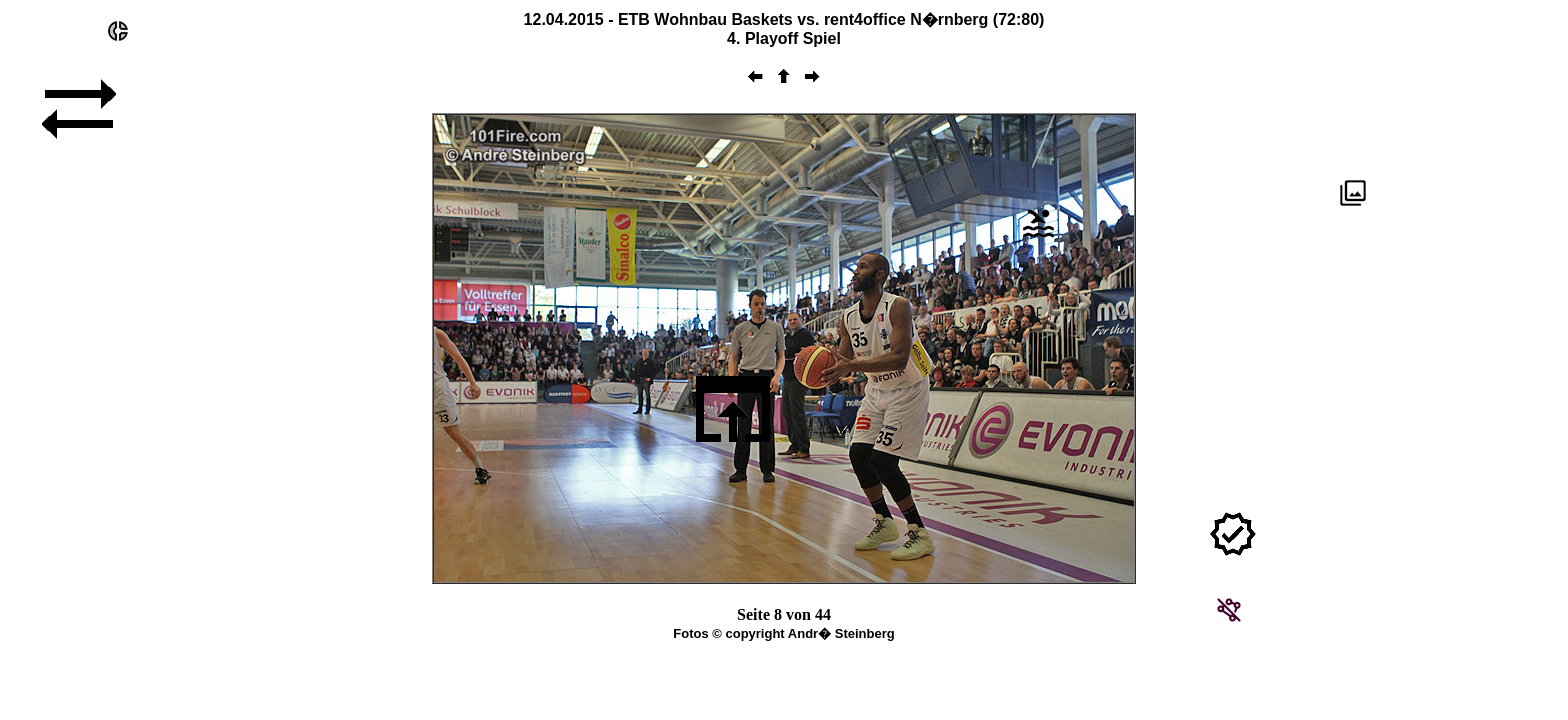  What do you see at coordinates (1233, 534) in the screenshot?
I see `indicates a verified account or profile` at bounding box center [1233, 534].